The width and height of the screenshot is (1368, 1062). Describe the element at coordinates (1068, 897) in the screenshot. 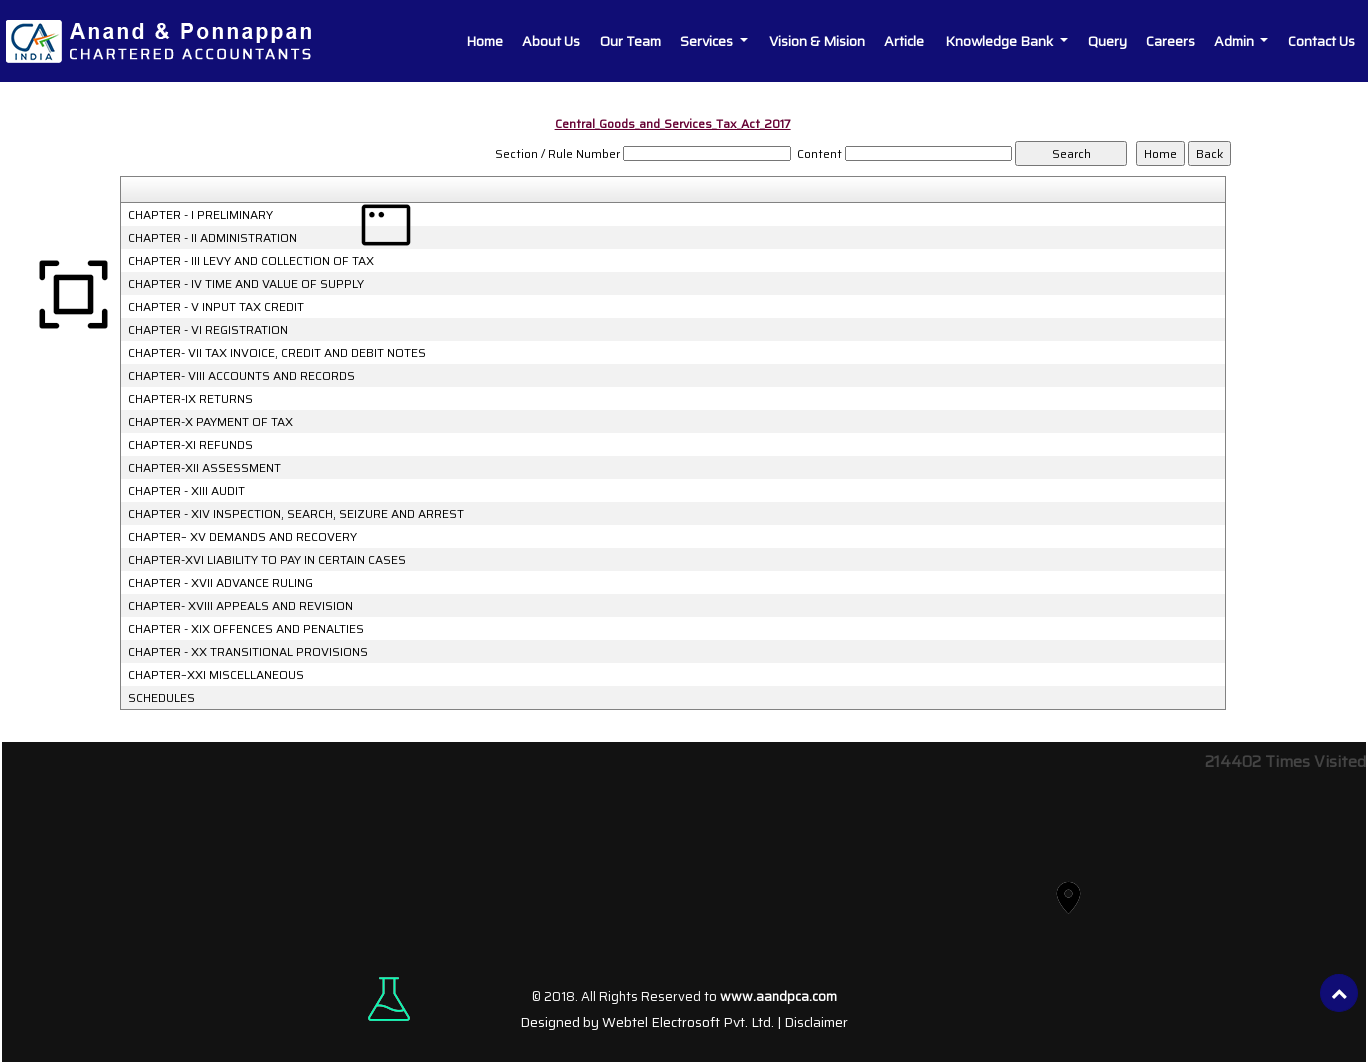

I see `view or set a location on the map` at that location.